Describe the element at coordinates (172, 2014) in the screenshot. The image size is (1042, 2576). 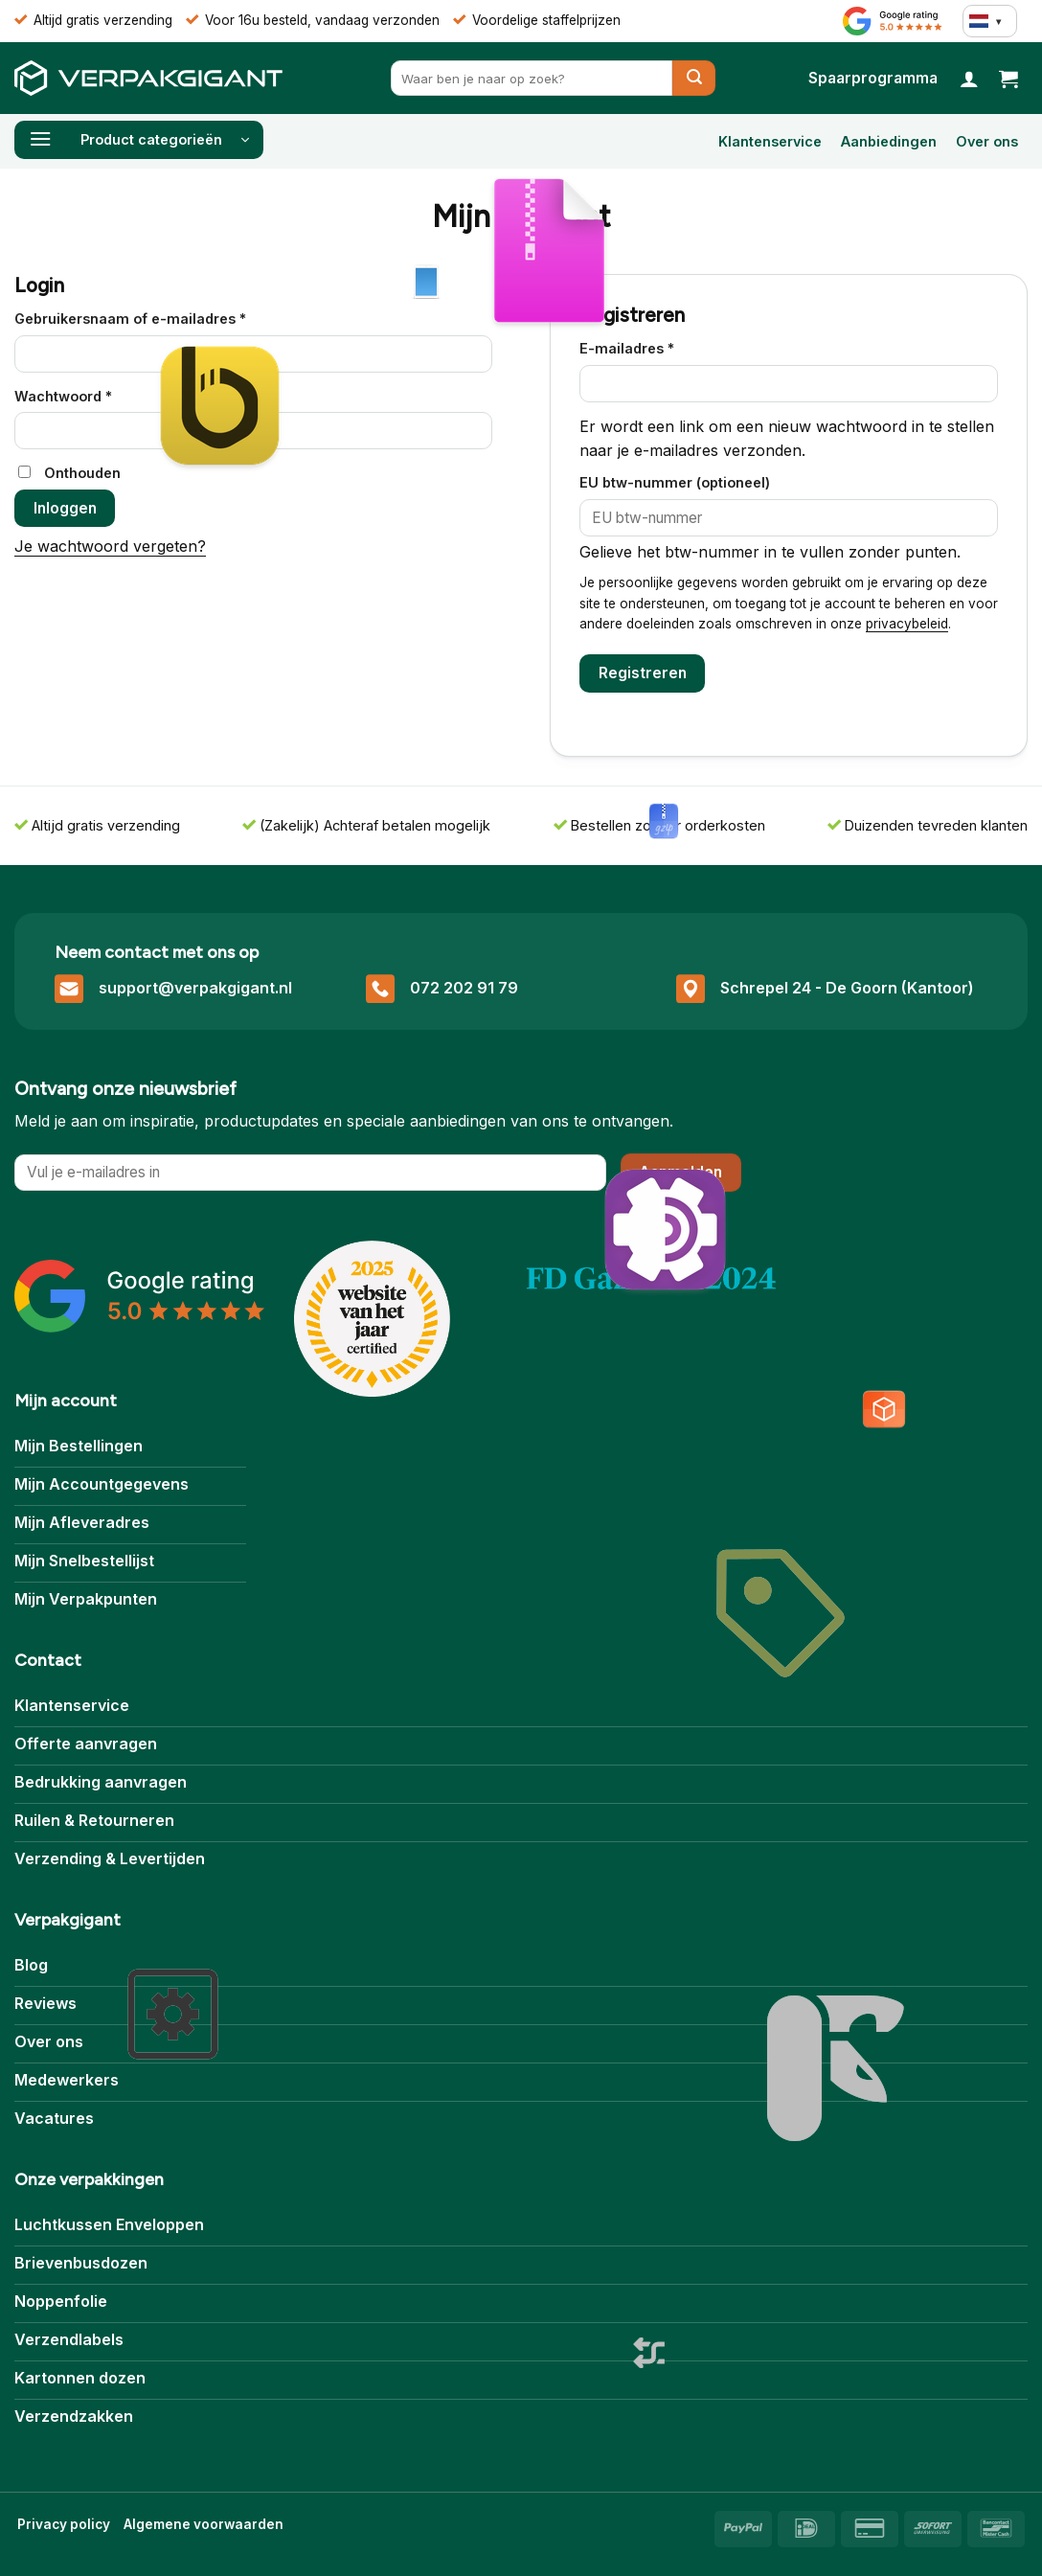
I see `access other applications or utilities` at that location.